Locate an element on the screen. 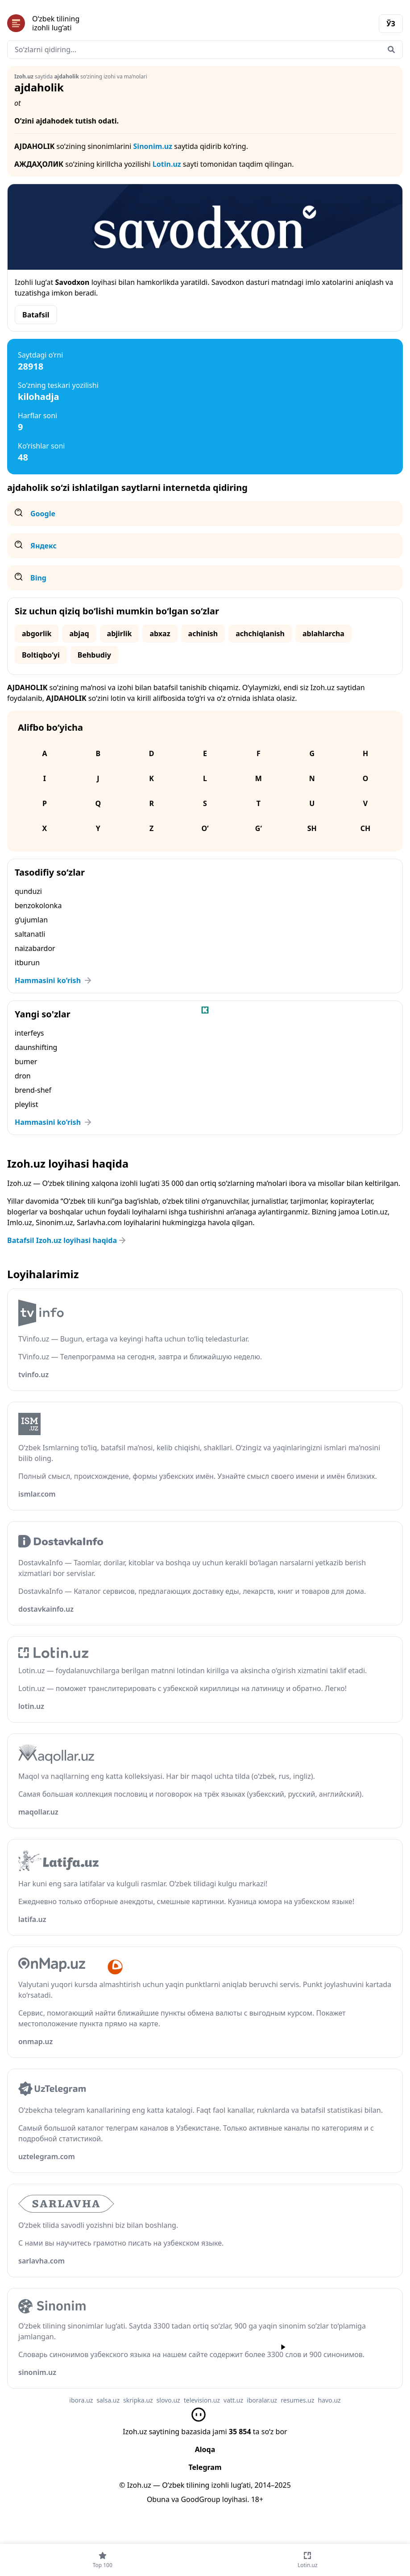 This screenshot has height=2576, width=410. play media content is located at coordinates (282, 2347).